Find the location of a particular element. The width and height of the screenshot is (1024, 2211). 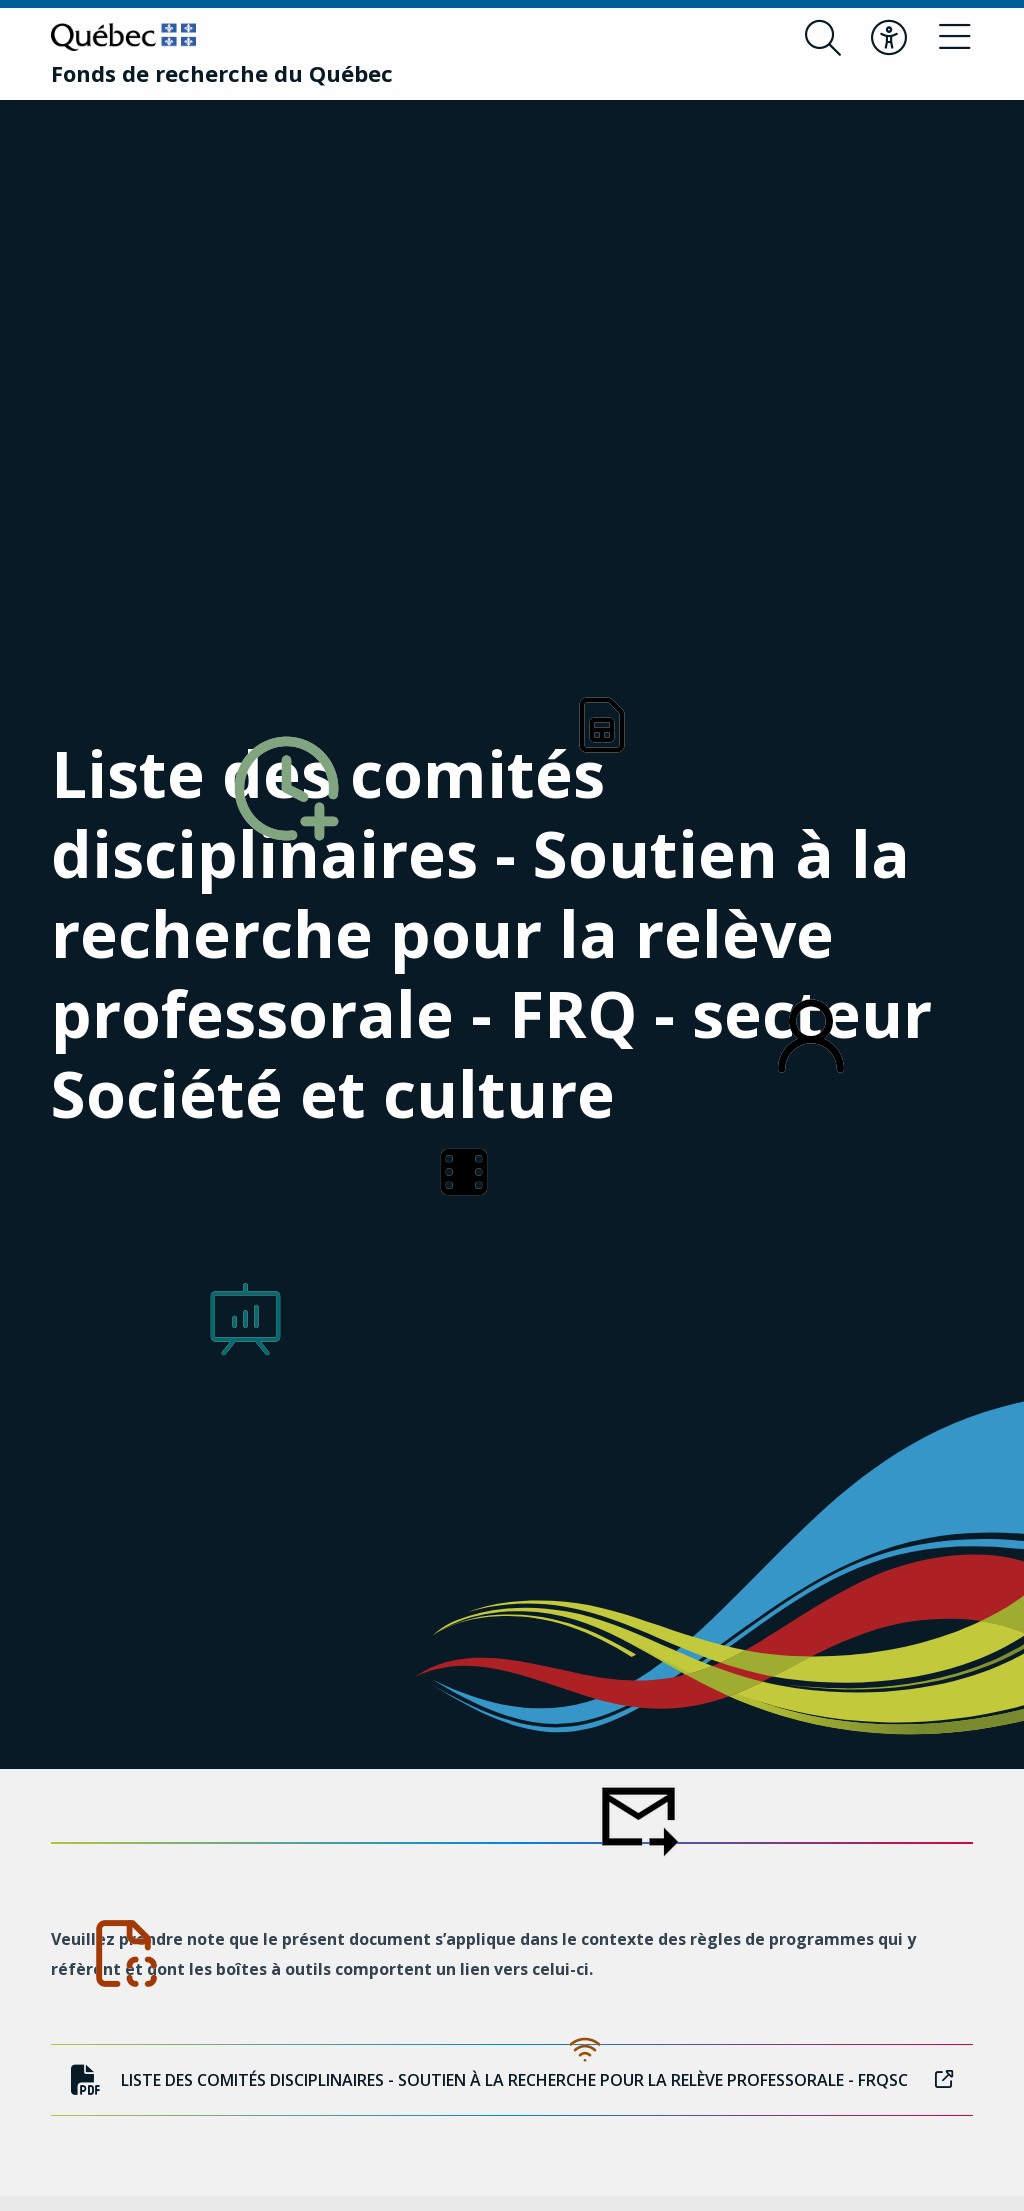

indicates active wireless network connection is located at coordinates (585, 2049).